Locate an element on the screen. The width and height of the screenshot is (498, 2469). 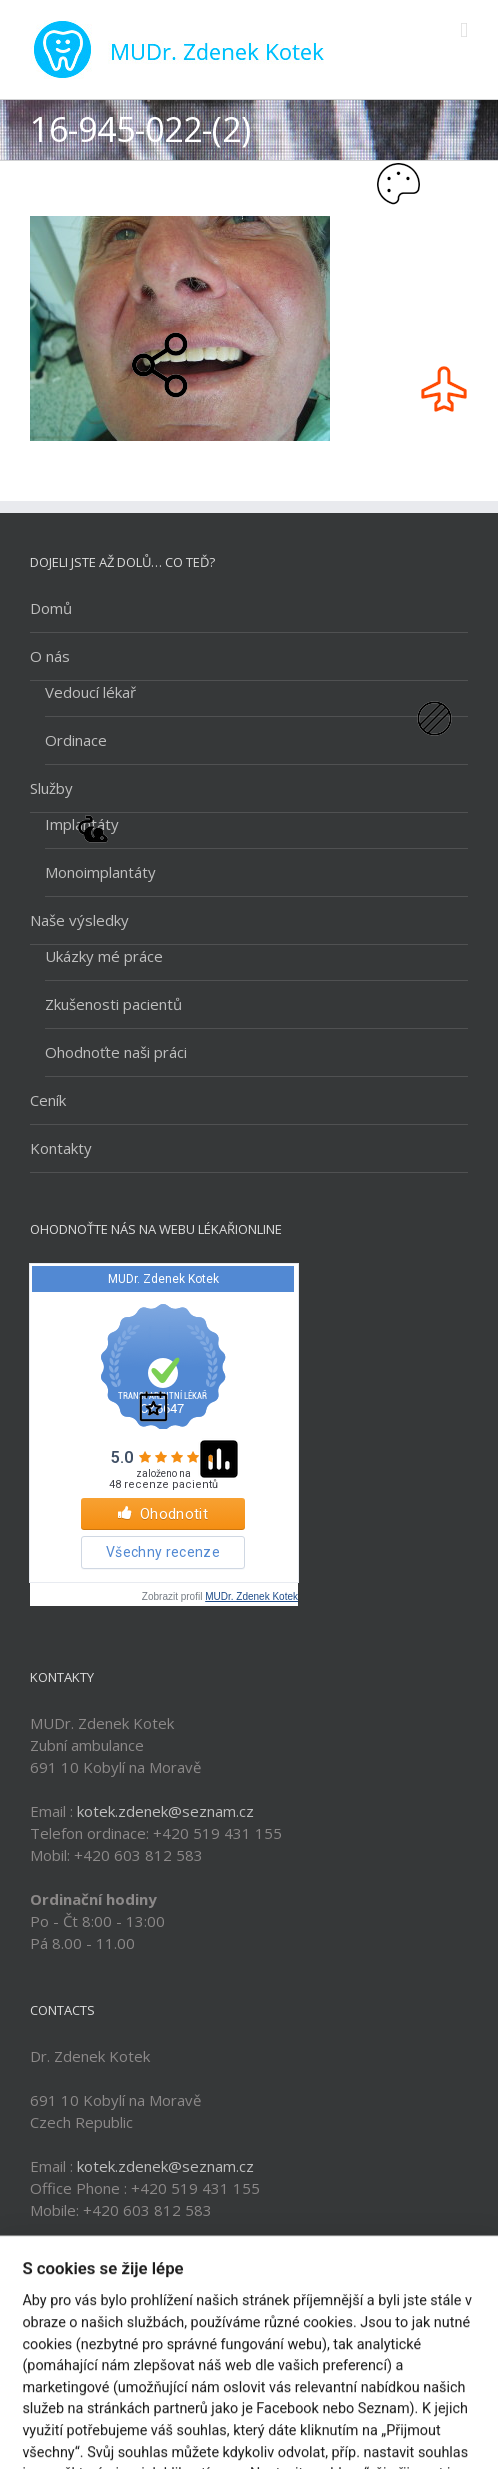
view poll results is located at coordinates (219, 1459).